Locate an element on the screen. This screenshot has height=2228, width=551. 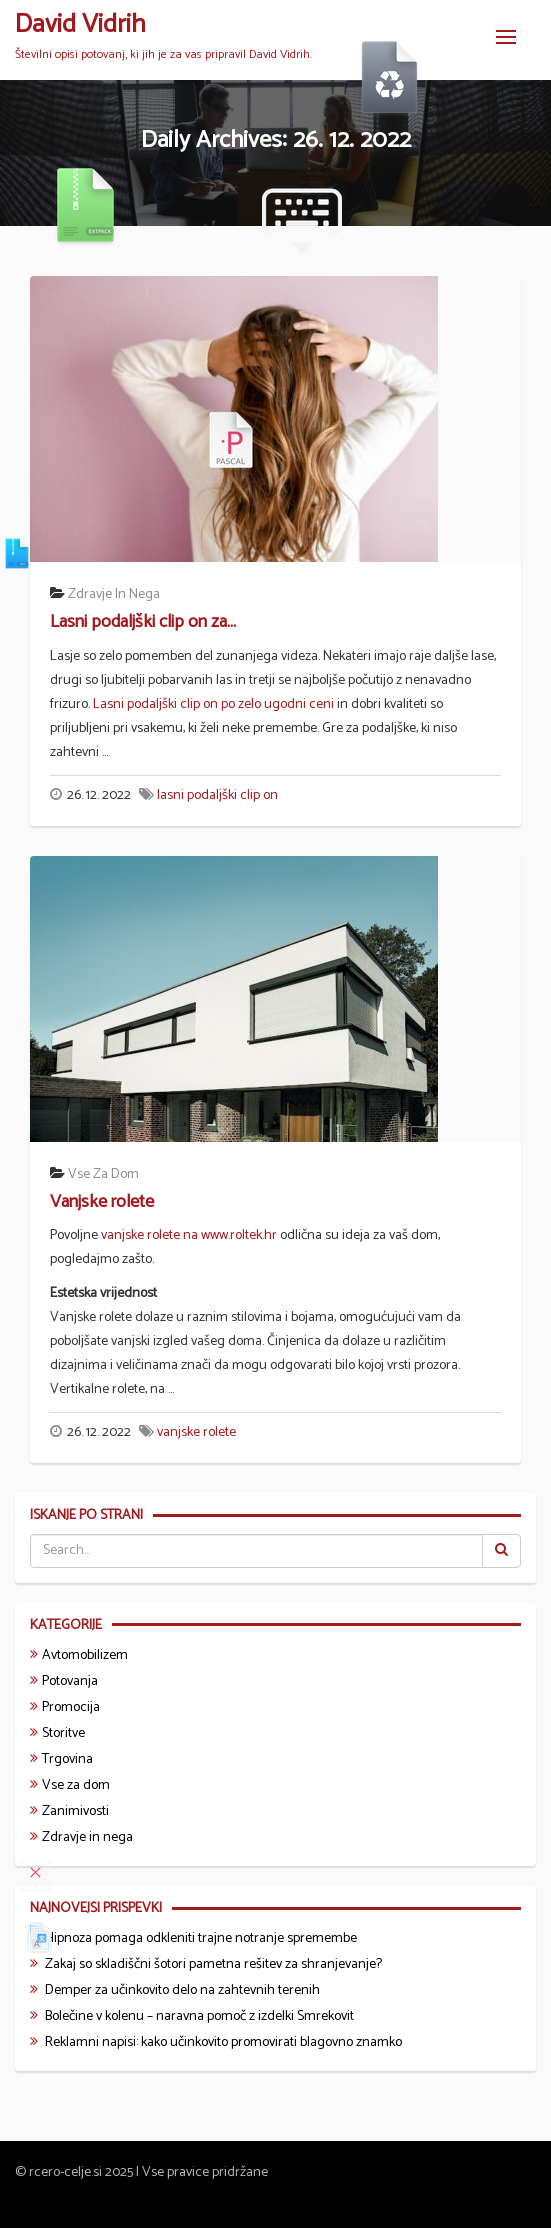
a file marked for deletion is located at coordinates (389, 78).